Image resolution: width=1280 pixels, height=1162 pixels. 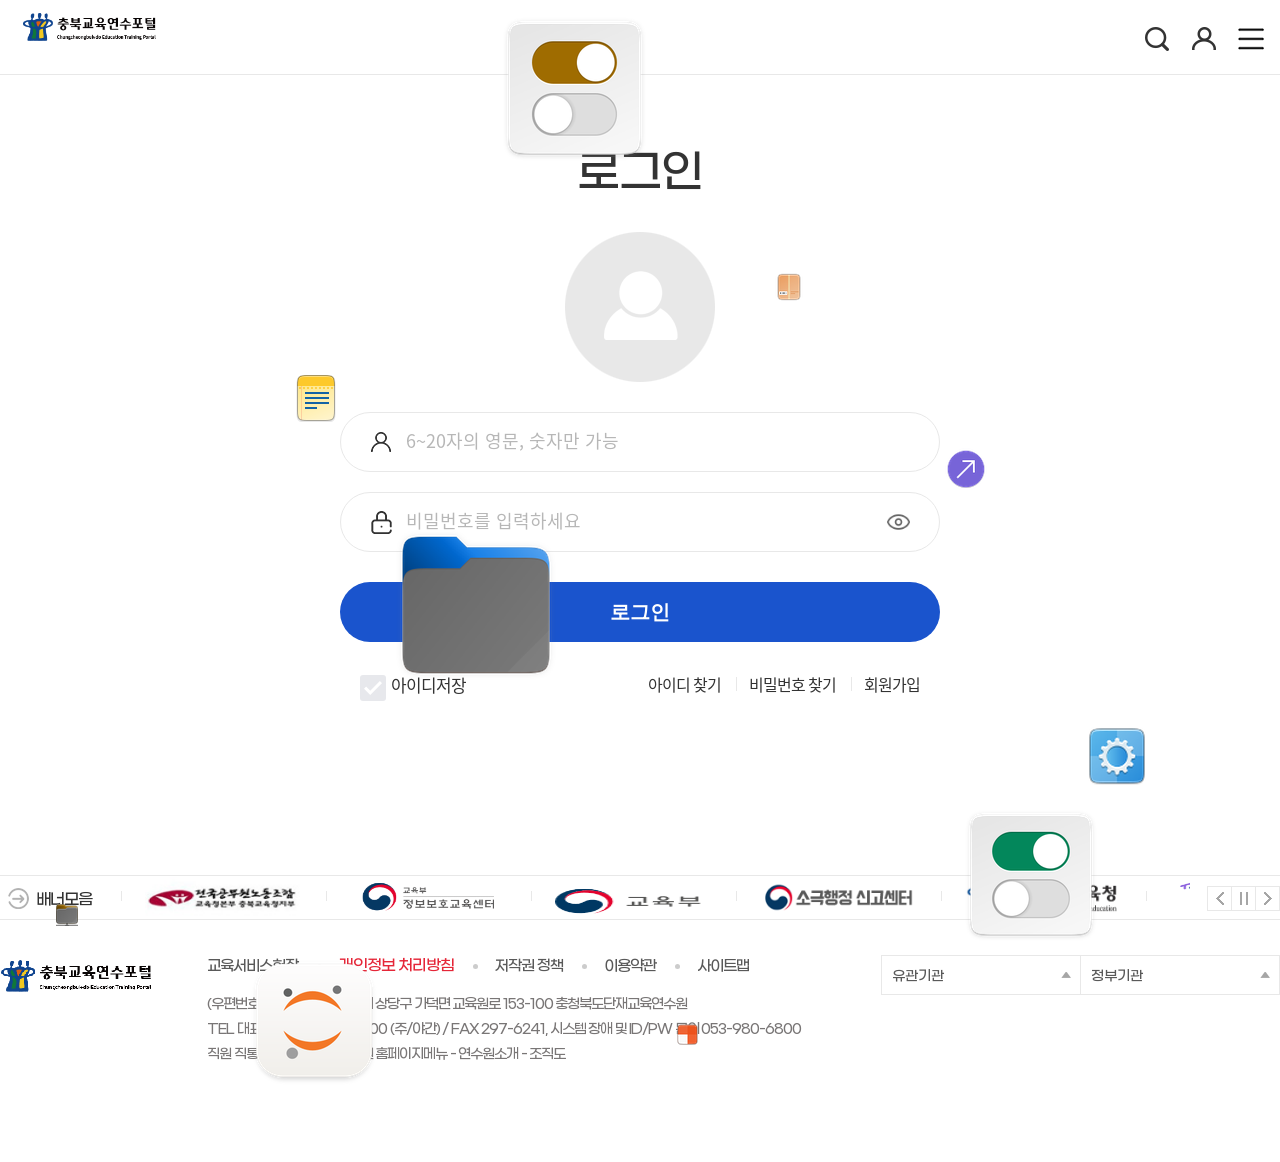 I want to click on a compressed archive or package file, so click(x=789, y=287).